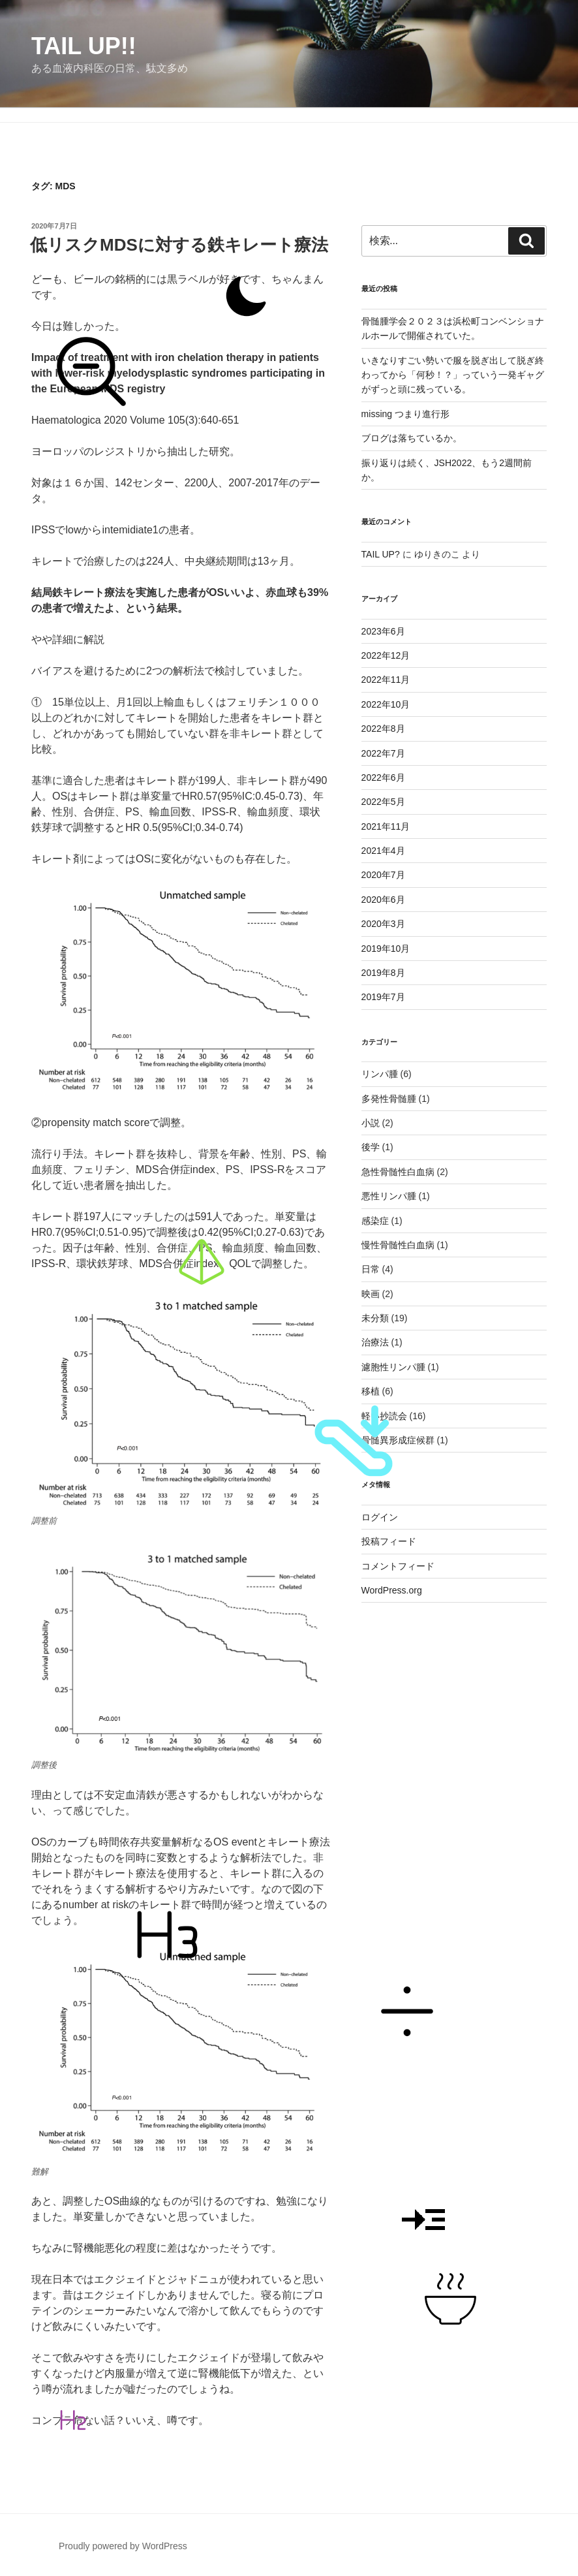 The width and height of the screenshot is (578, 2576). Describe the element at coordinates (407, 2011) in the screenshot. I see `perform division calculation` at that location.